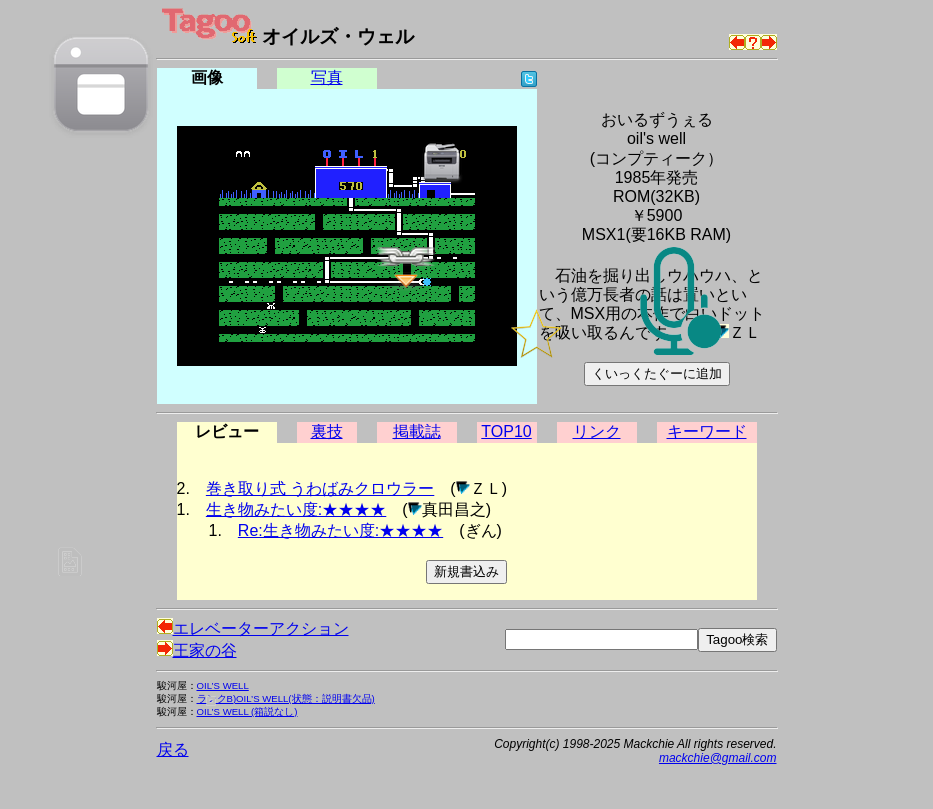  I want to click on connect to a network printer, so click(441, 161).